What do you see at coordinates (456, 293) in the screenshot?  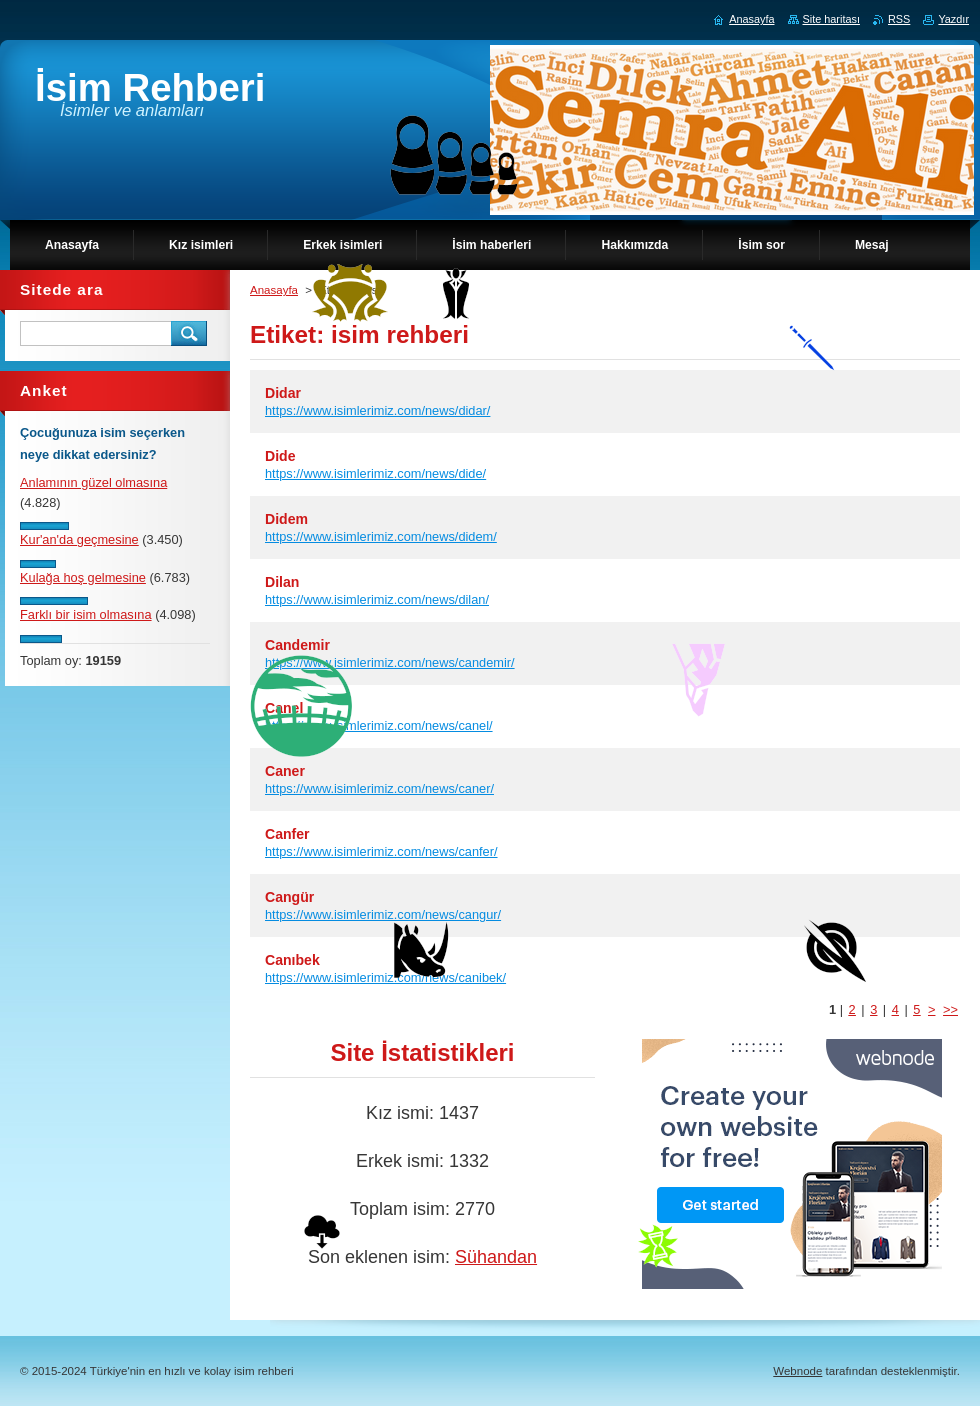 I see `select vampire character or costume` at bounding box center [456, 293].